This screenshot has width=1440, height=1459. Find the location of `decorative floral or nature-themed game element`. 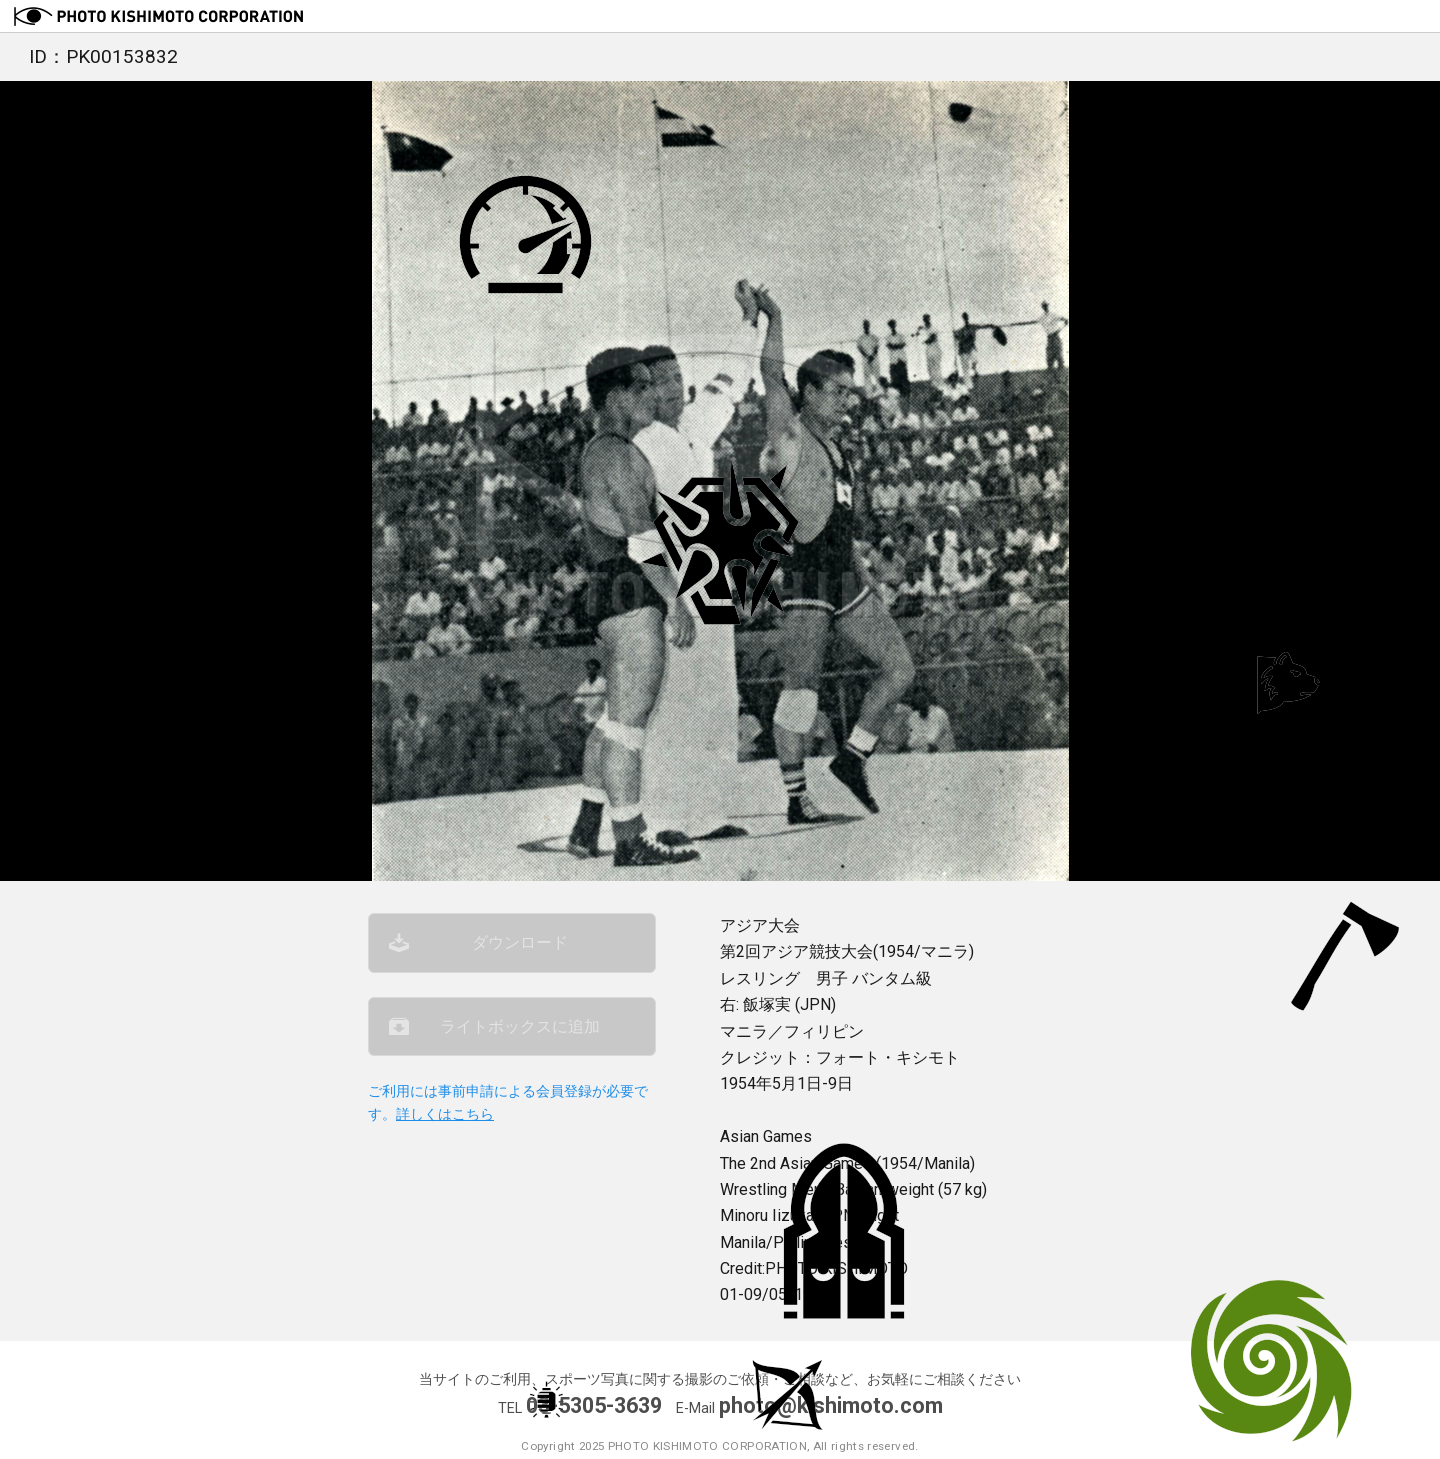

decorative floral or nature-themed game element is located at coordinates (1271, 1362).